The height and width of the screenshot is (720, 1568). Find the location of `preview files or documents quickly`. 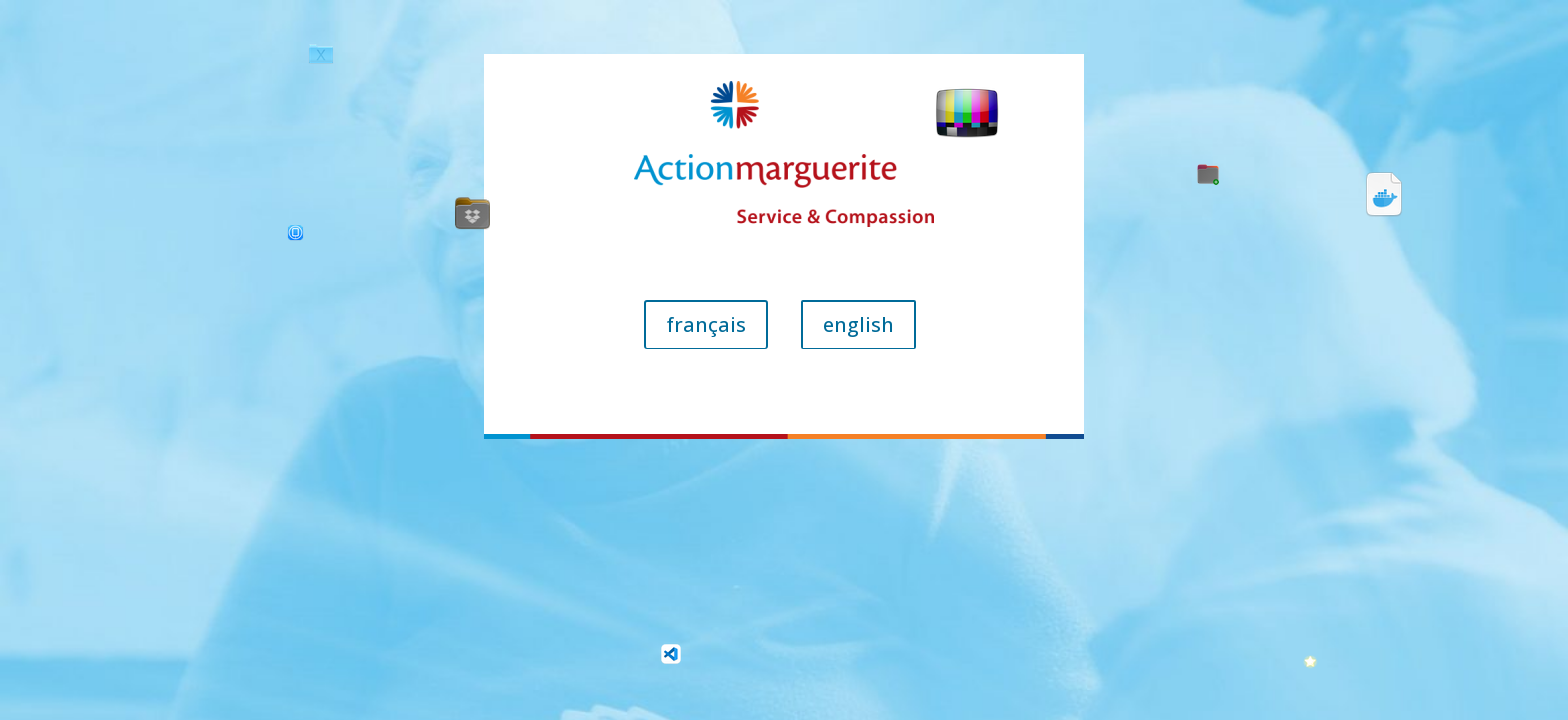

preview files or documents quickly is located at coordinates (295, 232).